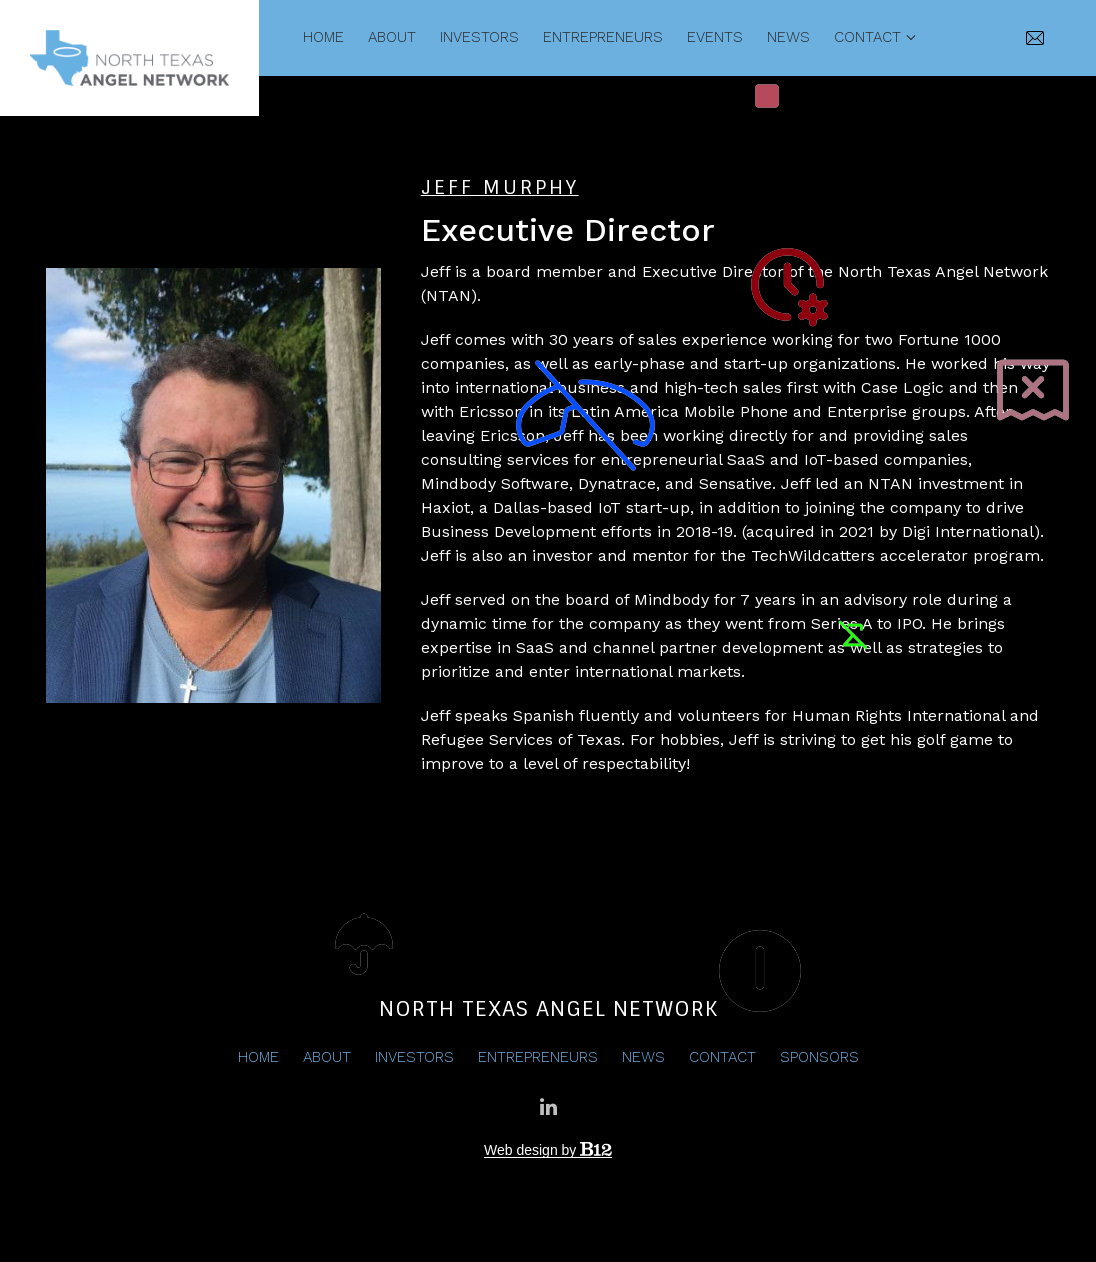  I want to click on indicates 6 o'clock or half past the hour, so click(760, 971).